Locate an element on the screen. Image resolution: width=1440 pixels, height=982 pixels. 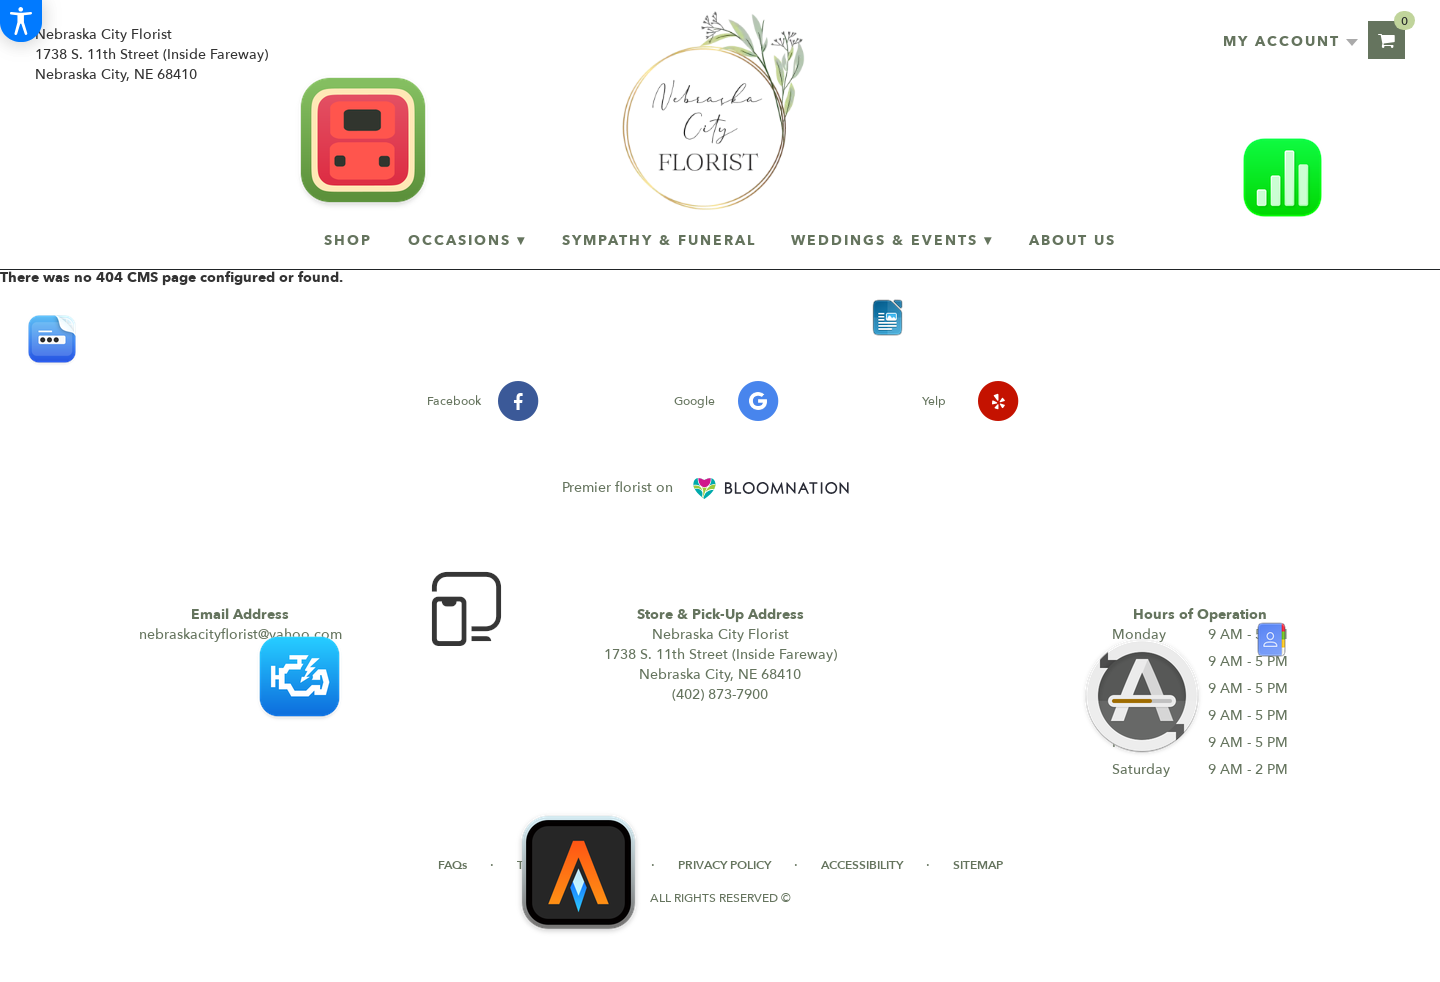
diagnose and troubleshoot SELinux security alerts is located at coordinates (299, 676).